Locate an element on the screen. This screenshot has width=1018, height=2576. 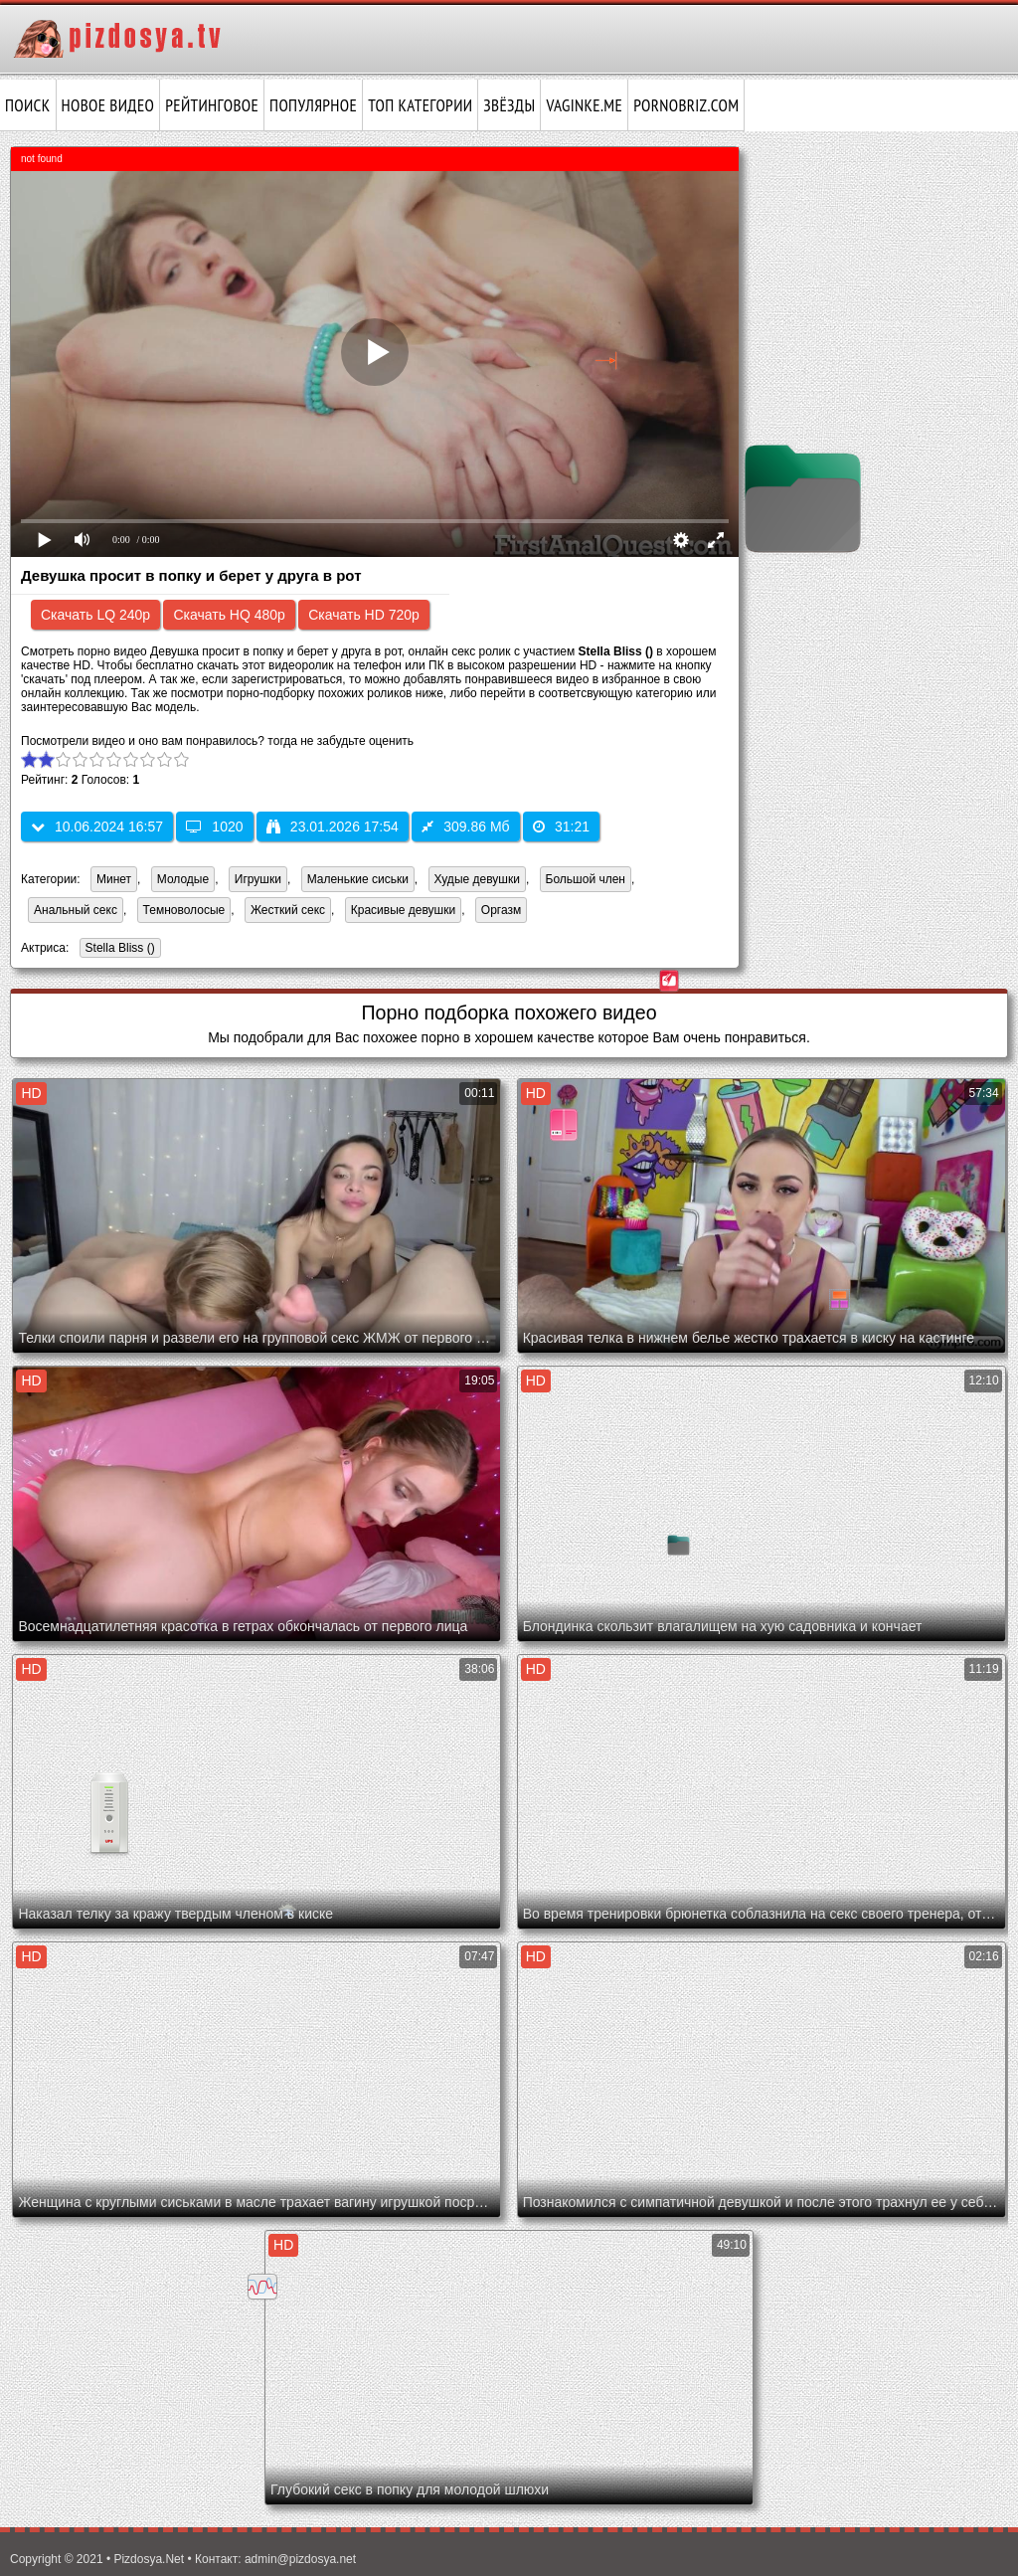
drop files here to move them into this folder is located at coordinates (802, 498).